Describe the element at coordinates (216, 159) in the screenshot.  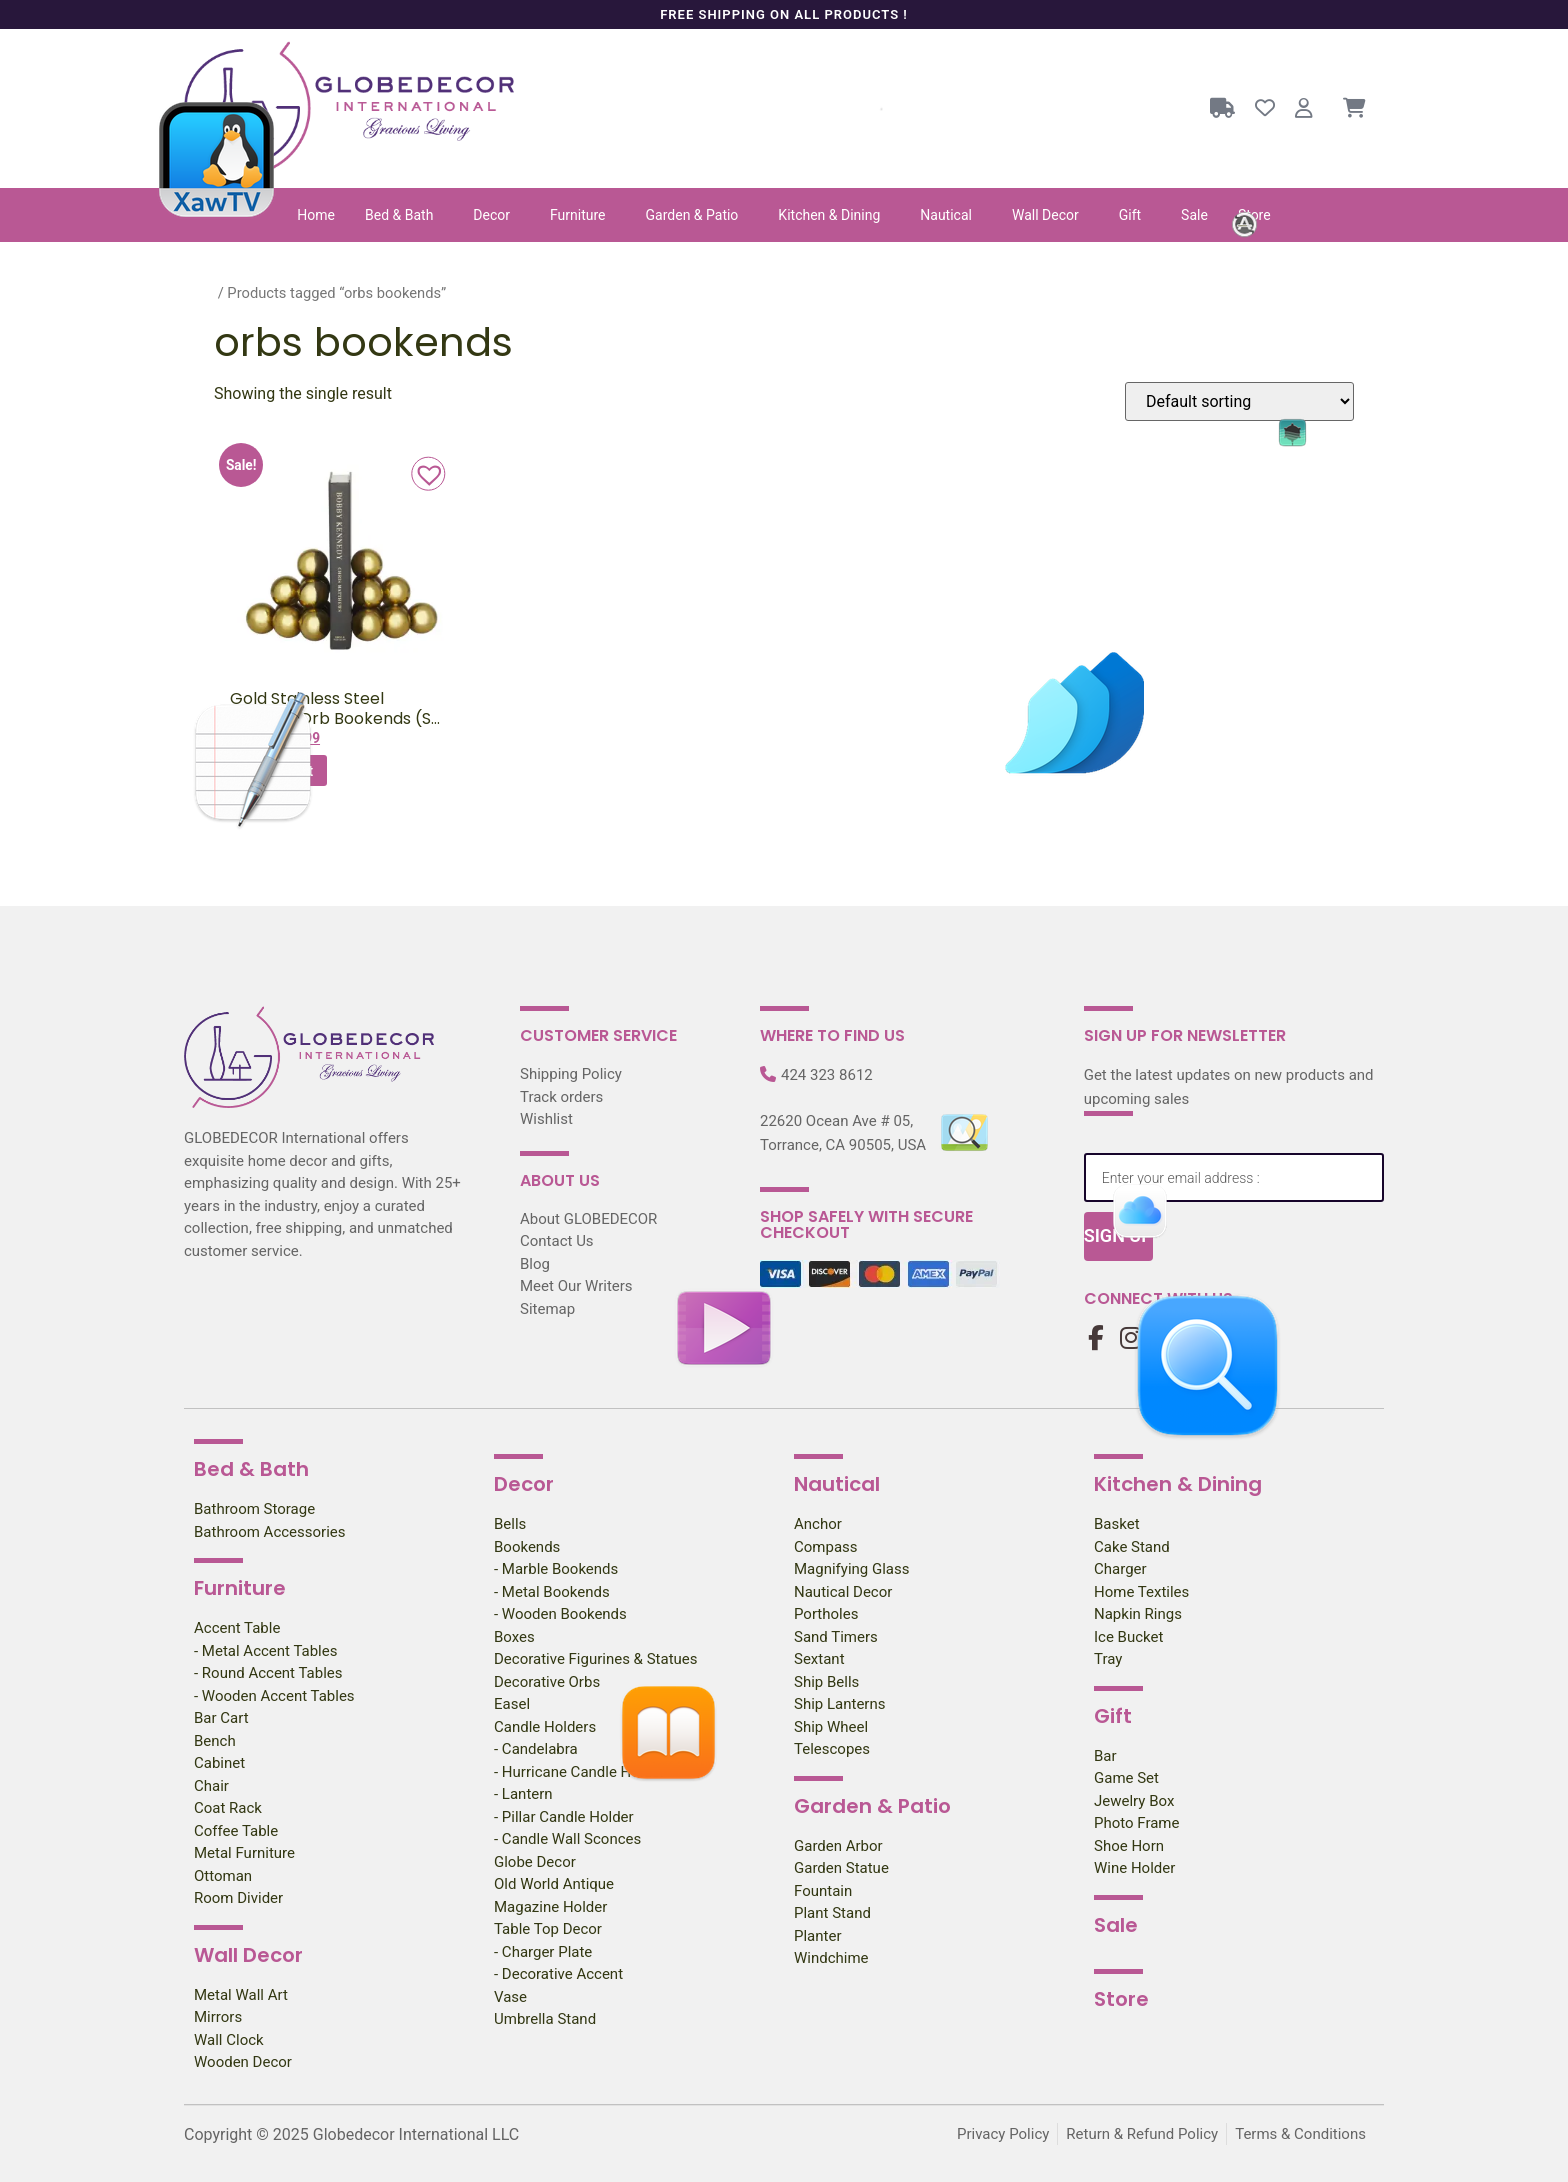
I see `launch xawtv television viewer application` at that location.